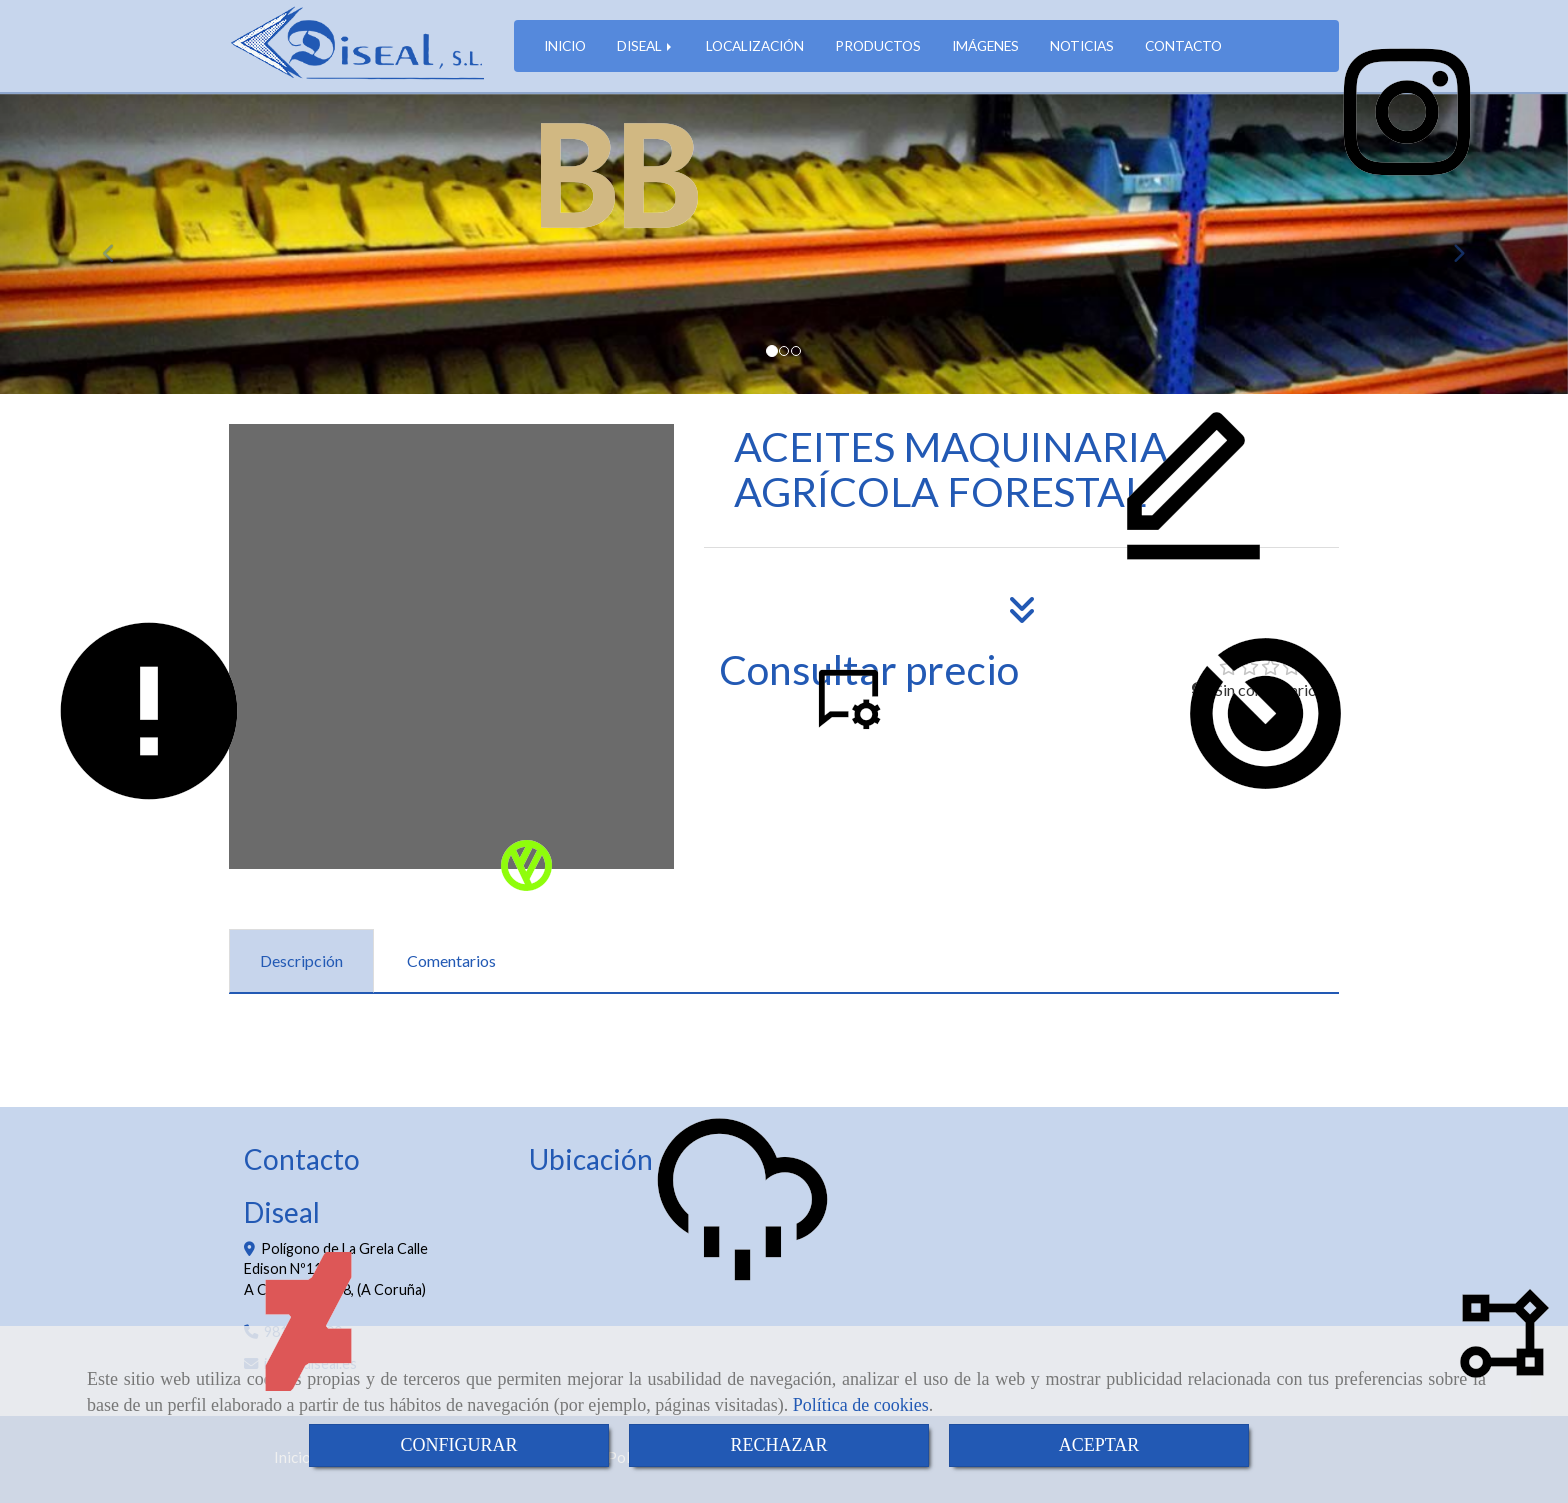 The height and width of the screenshot is (1503, 1568). Describe the element at coordinates (742, 1195) in the screenshot. I see `indicates rainy or showery weather conditions` at that location.